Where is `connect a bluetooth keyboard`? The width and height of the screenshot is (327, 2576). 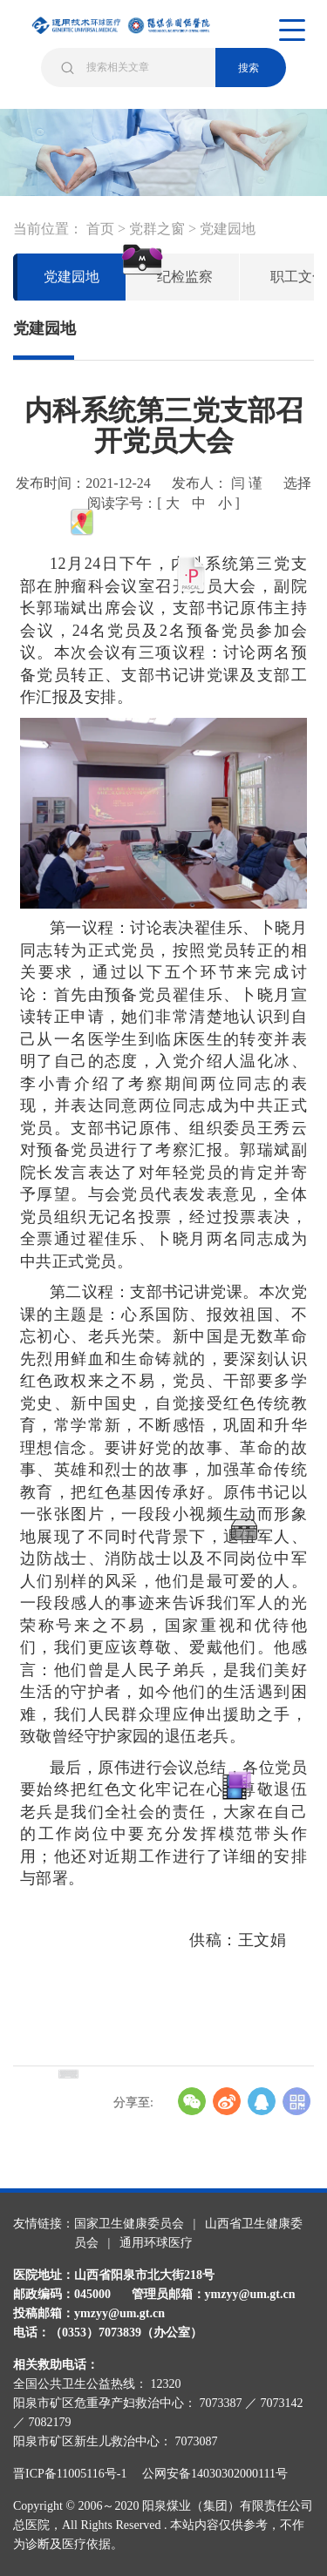
connect a bluetooth keyboard is located at coordinates (68, 2073).